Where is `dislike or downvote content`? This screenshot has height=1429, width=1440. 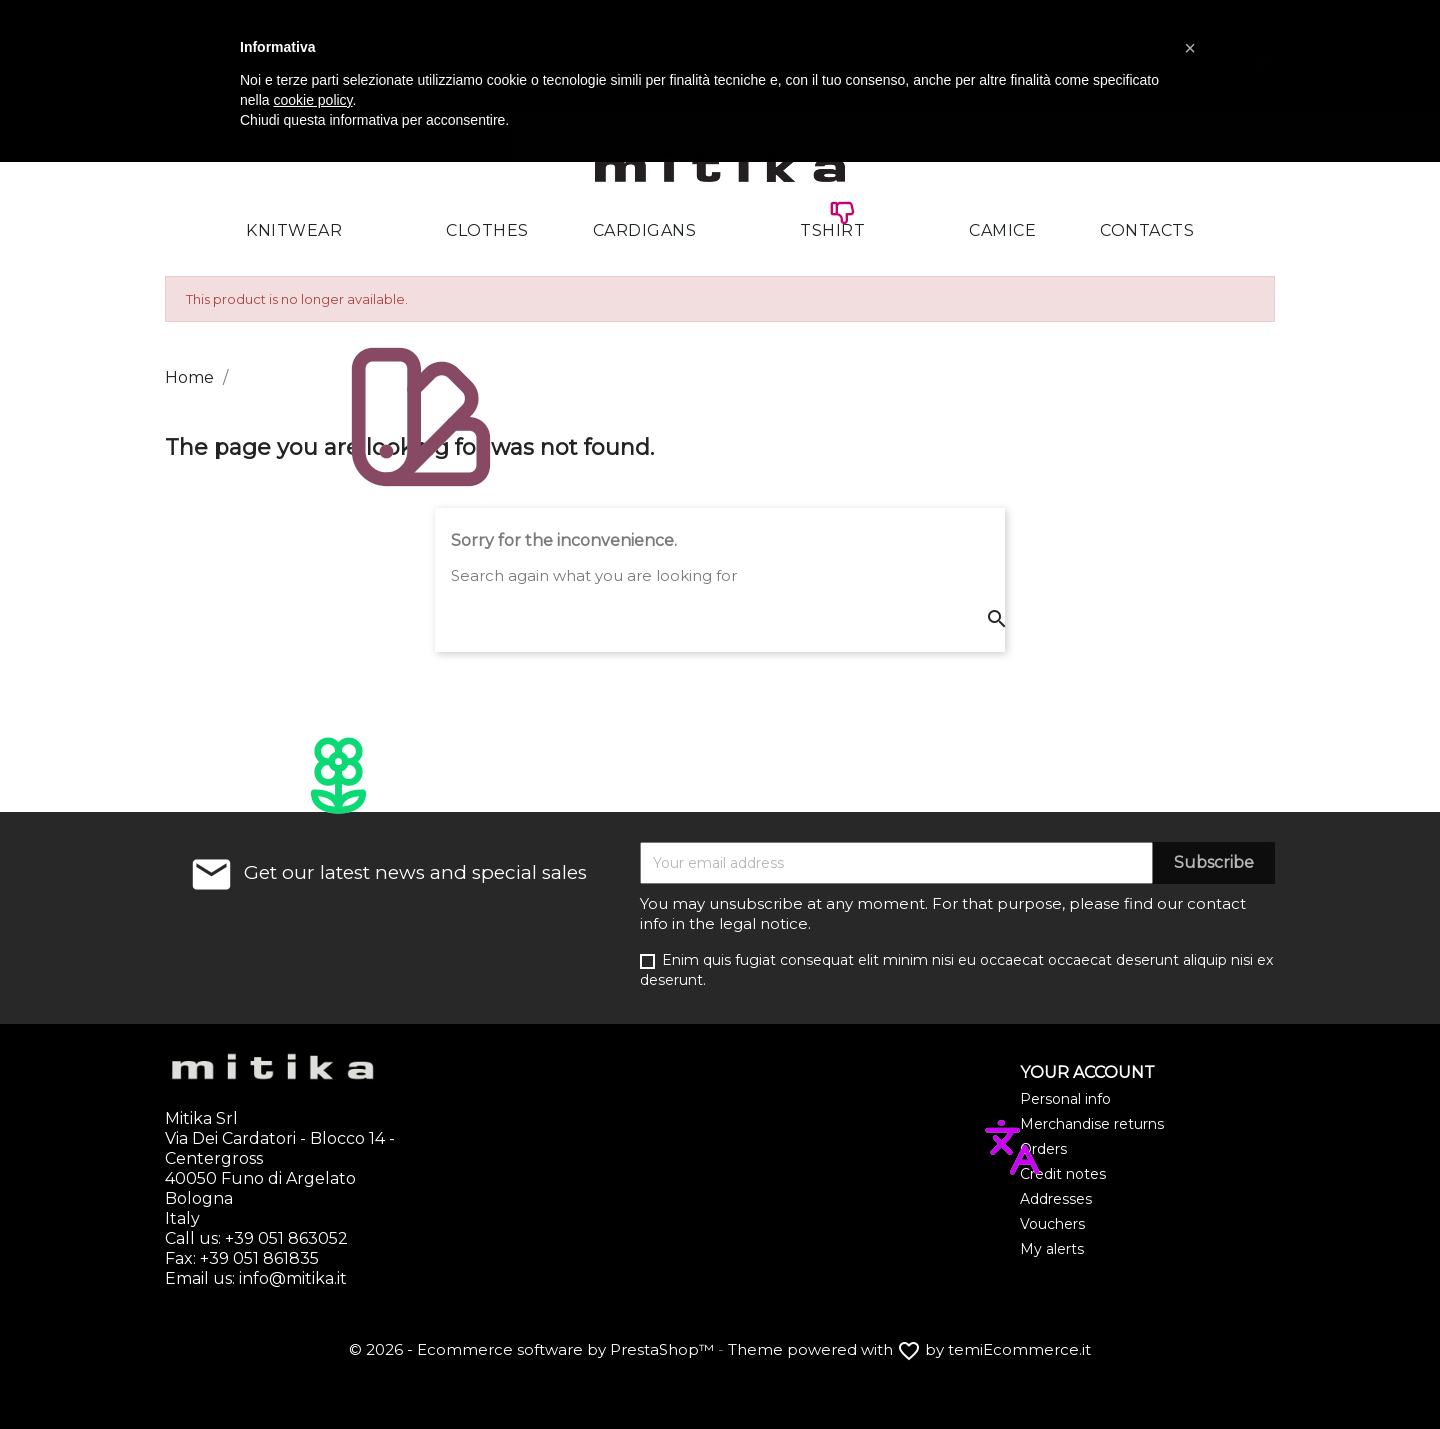 dislike or downvote content is located at coordinates (843, 213).